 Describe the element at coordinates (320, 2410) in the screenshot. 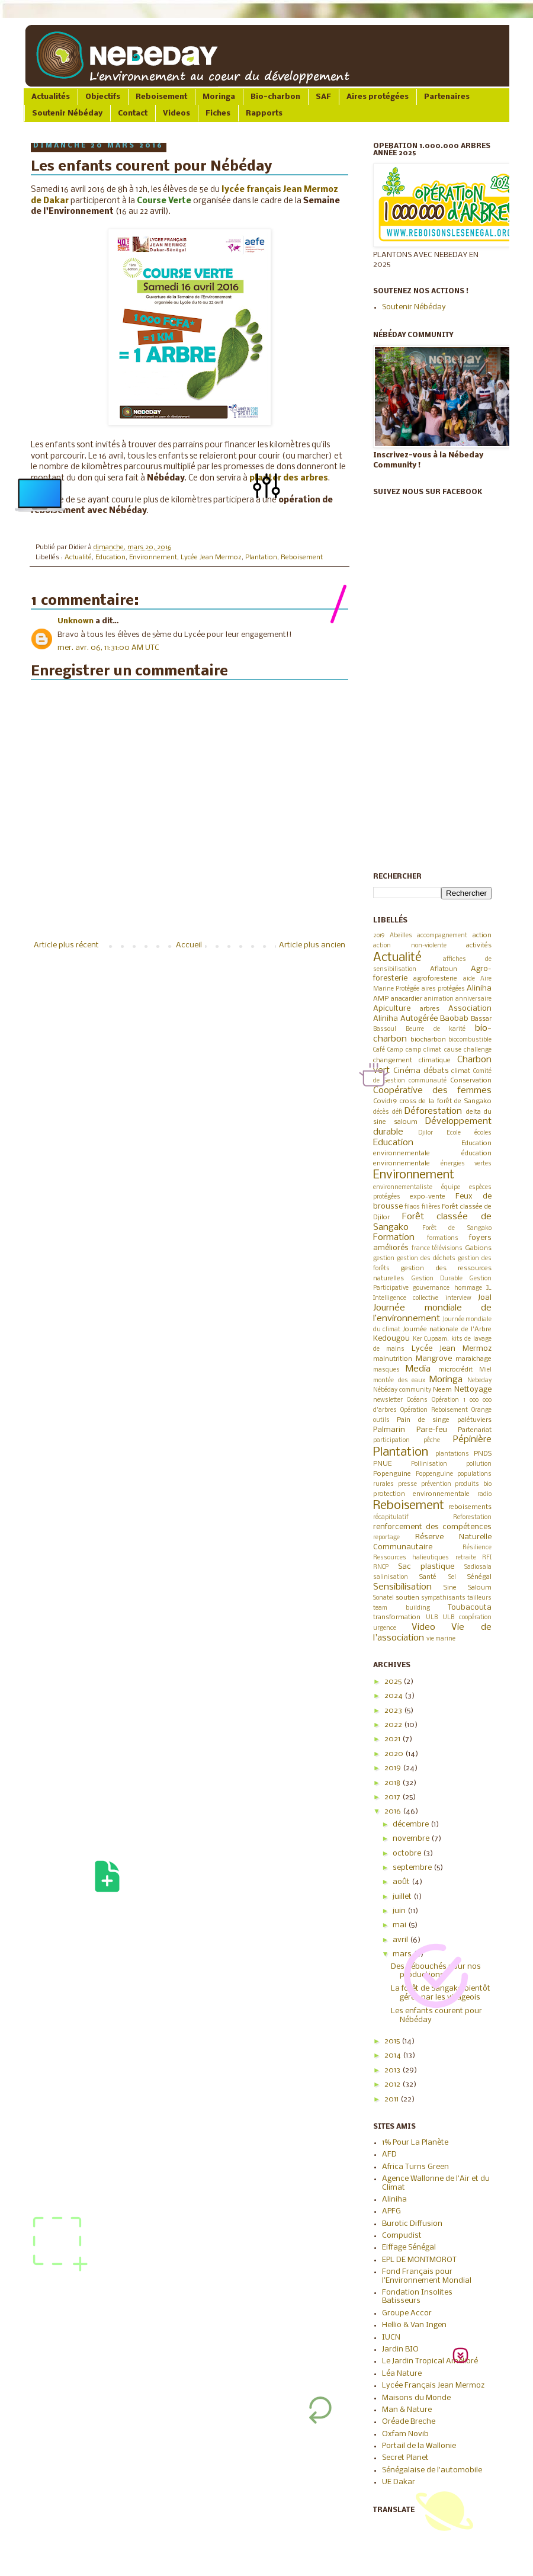

I see `repeat or iterate through a process` at that location.